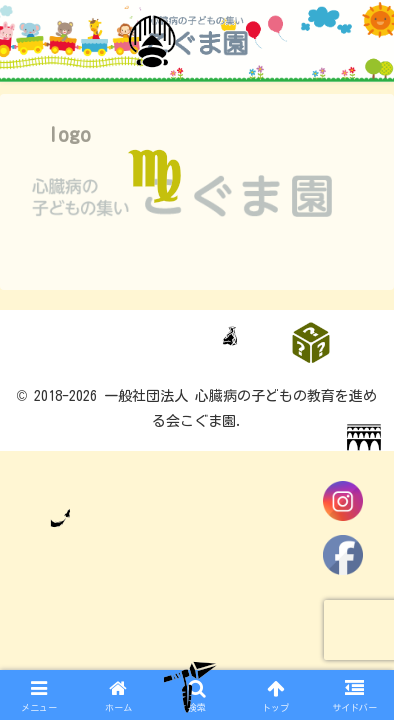  I want to click on represents a beetle or insect creature in a game interface, so click(152, 42).